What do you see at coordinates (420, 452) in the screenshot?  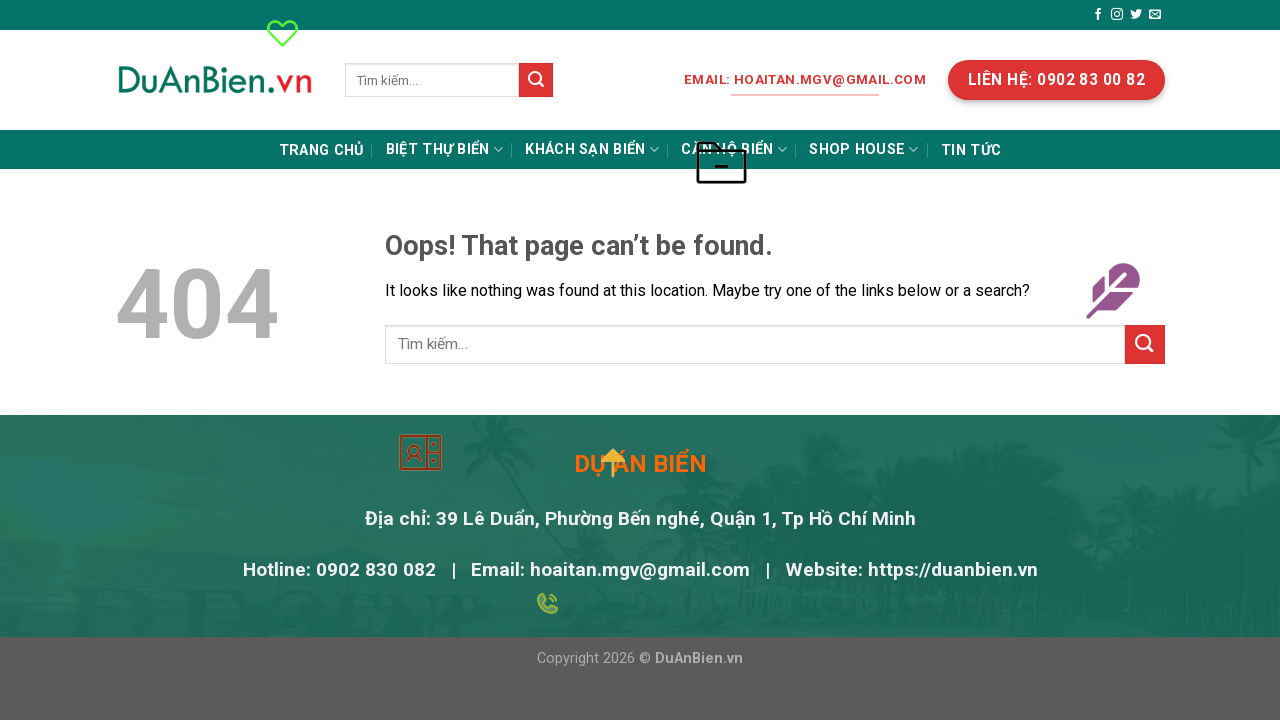 I see `start or join a video conference` at bounding box center [420, 452].